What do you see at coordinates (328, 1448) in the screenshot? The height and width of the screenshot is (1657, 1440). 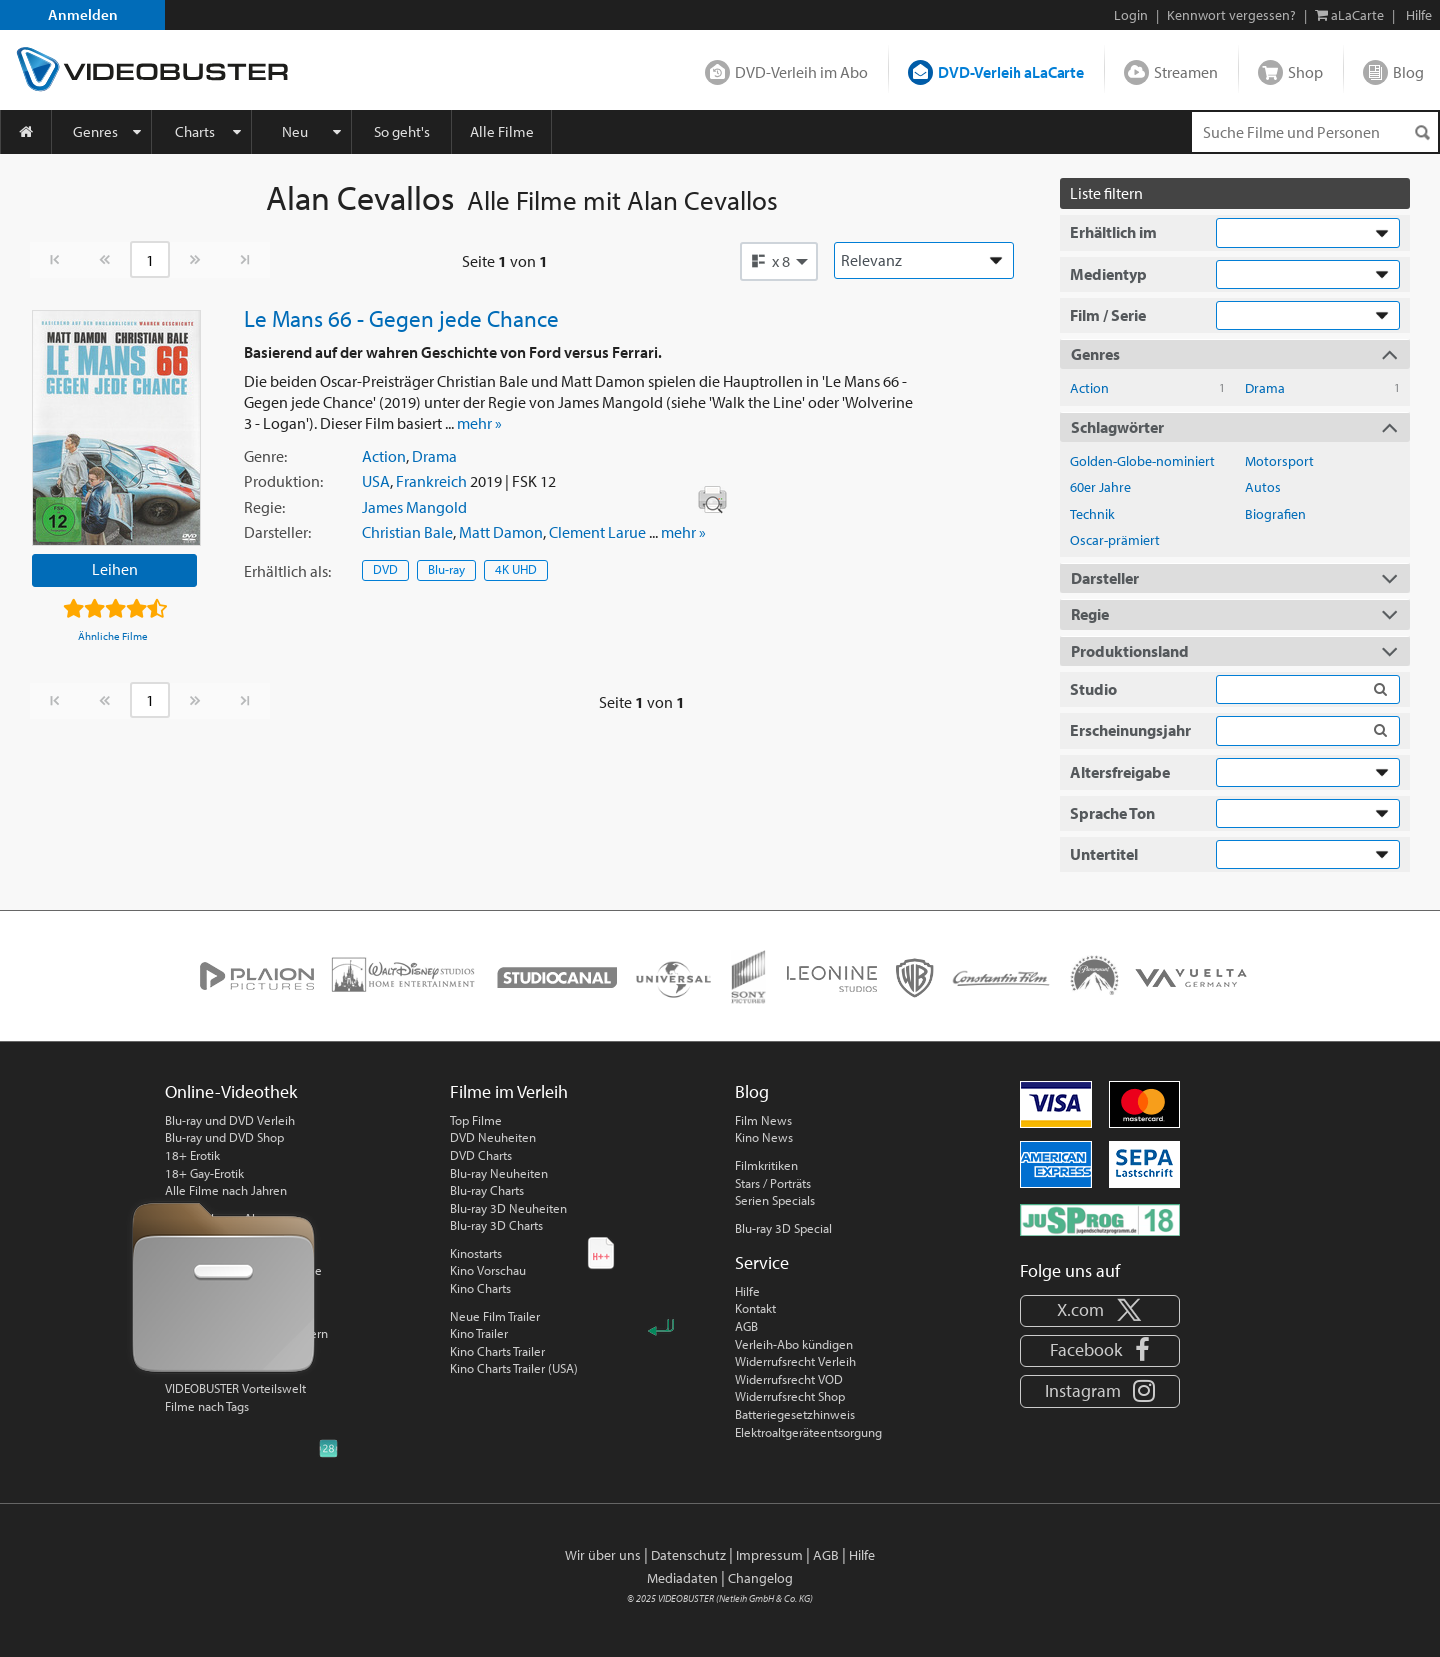 I see `open the calendar app` at bounding box center [328, 1448].